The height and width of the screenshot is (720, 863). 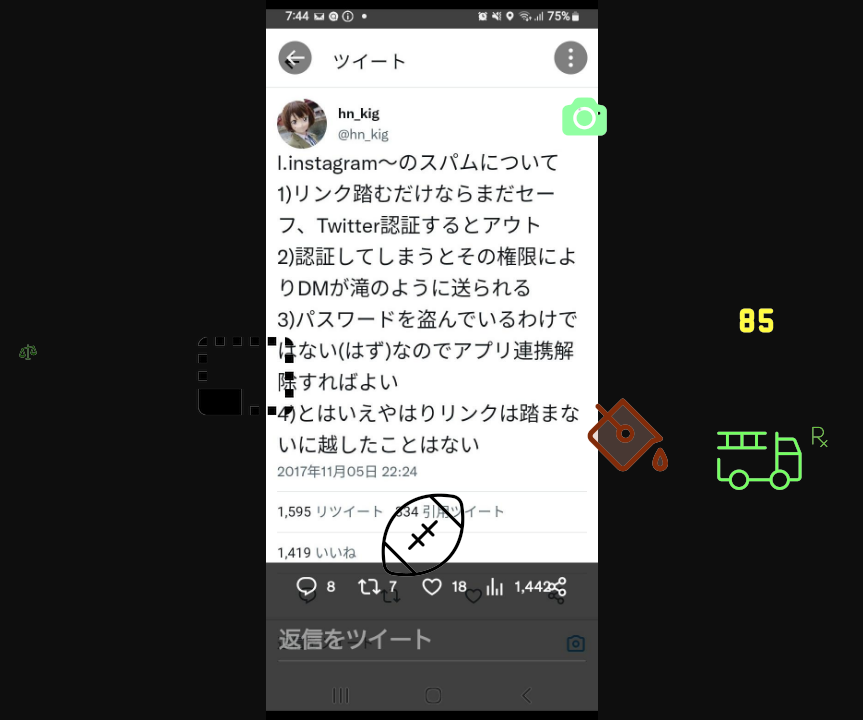 I want to click on resize image to smaller dimensions, so click(x=246, y=376).